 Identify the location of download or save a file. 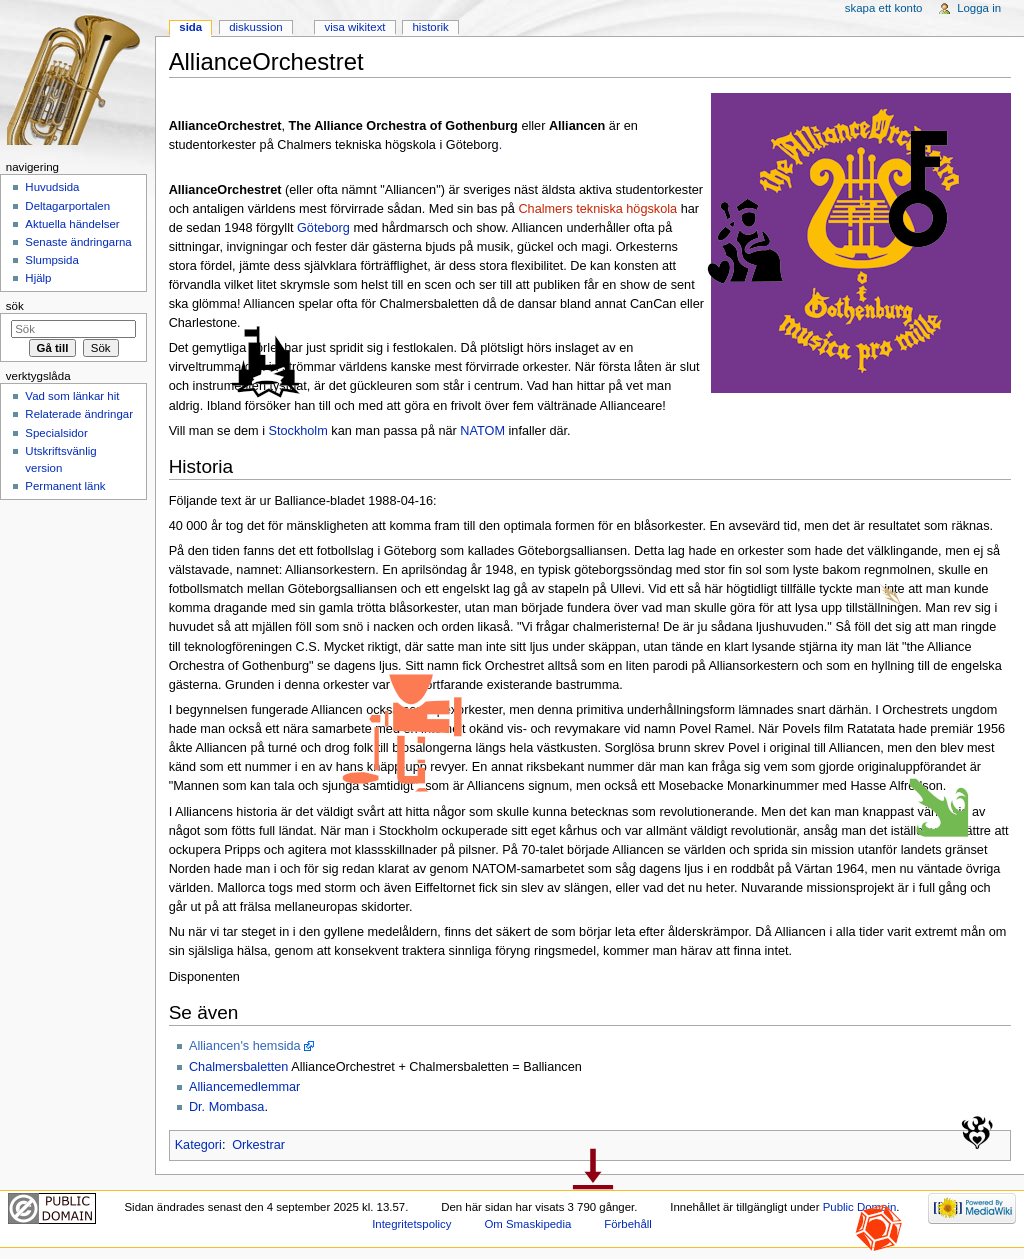
(593, 1169).